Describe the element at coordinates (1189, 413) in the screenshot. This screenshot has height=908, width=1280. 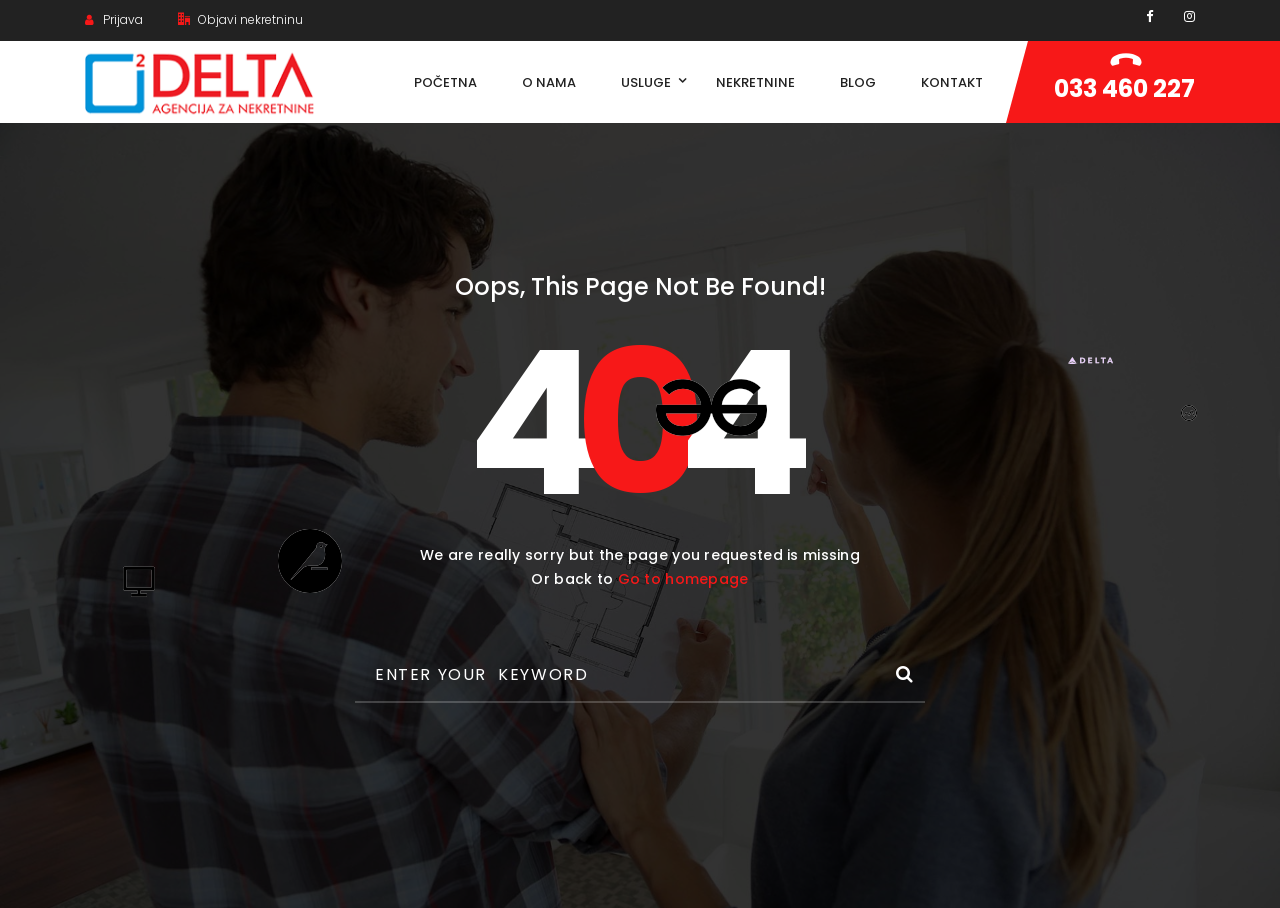
I see `open the Flood torrent client` at that location.